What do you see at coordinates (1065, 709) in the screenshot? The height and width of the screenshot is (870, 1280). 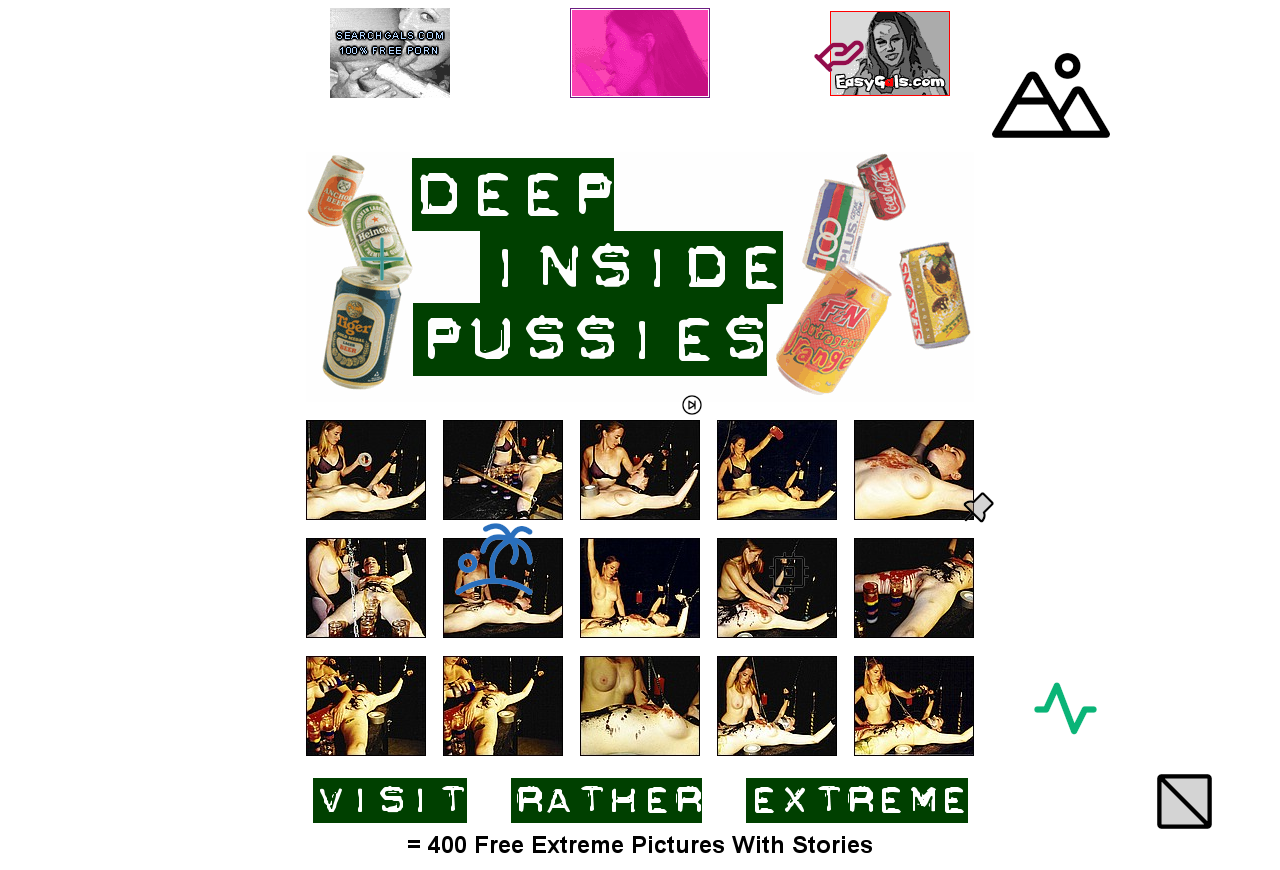 I see `view health or heart rate data` at bounding box center [1065, 709].